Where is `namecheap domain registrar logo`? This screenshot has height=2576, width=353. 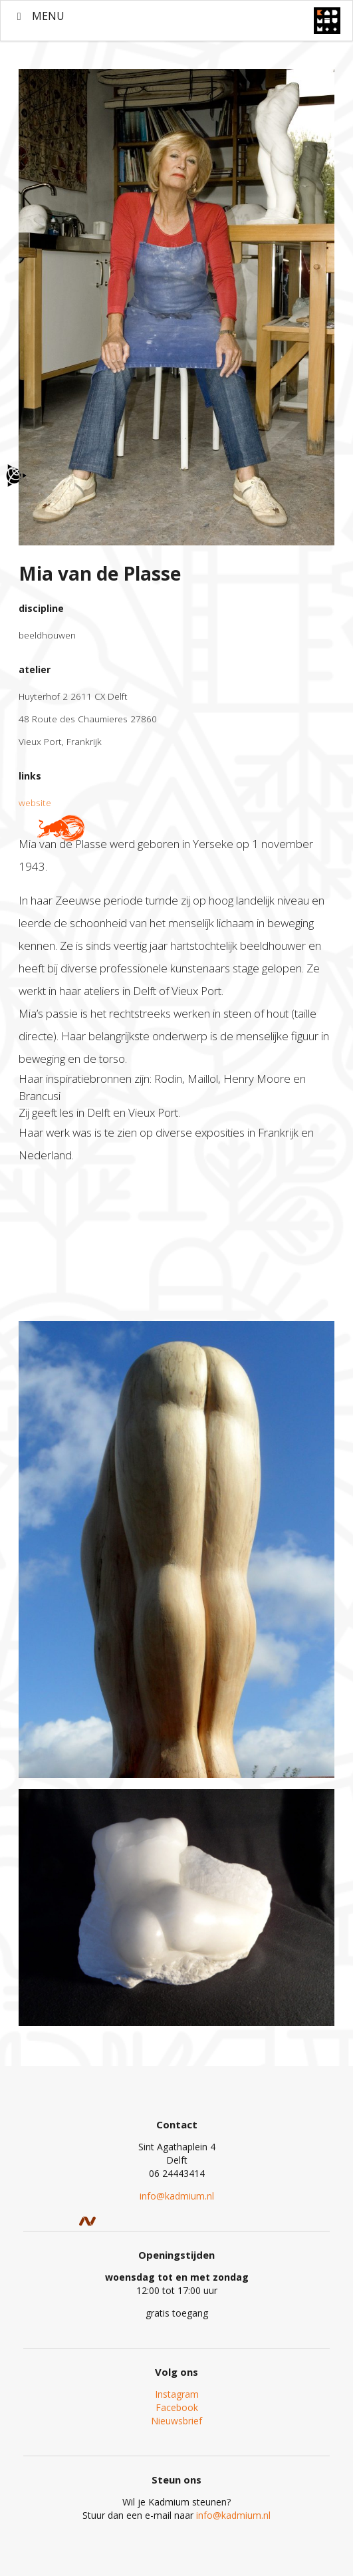
namecheap domain registrar logo is located at coordinates (87, 2221).